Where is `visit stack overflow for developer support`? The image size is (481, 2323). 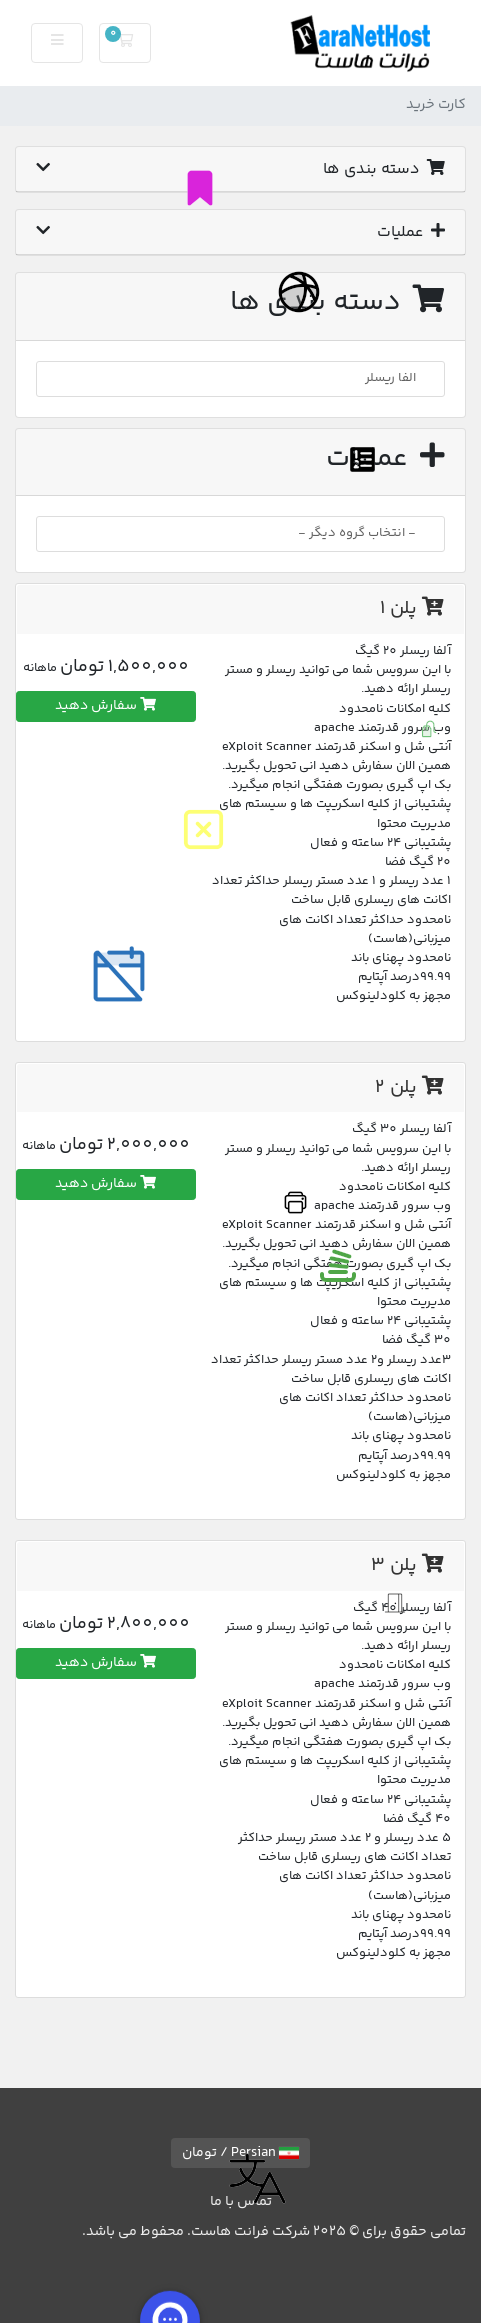 visit stack overflow for developer support is located at coordinates (338, 1264).